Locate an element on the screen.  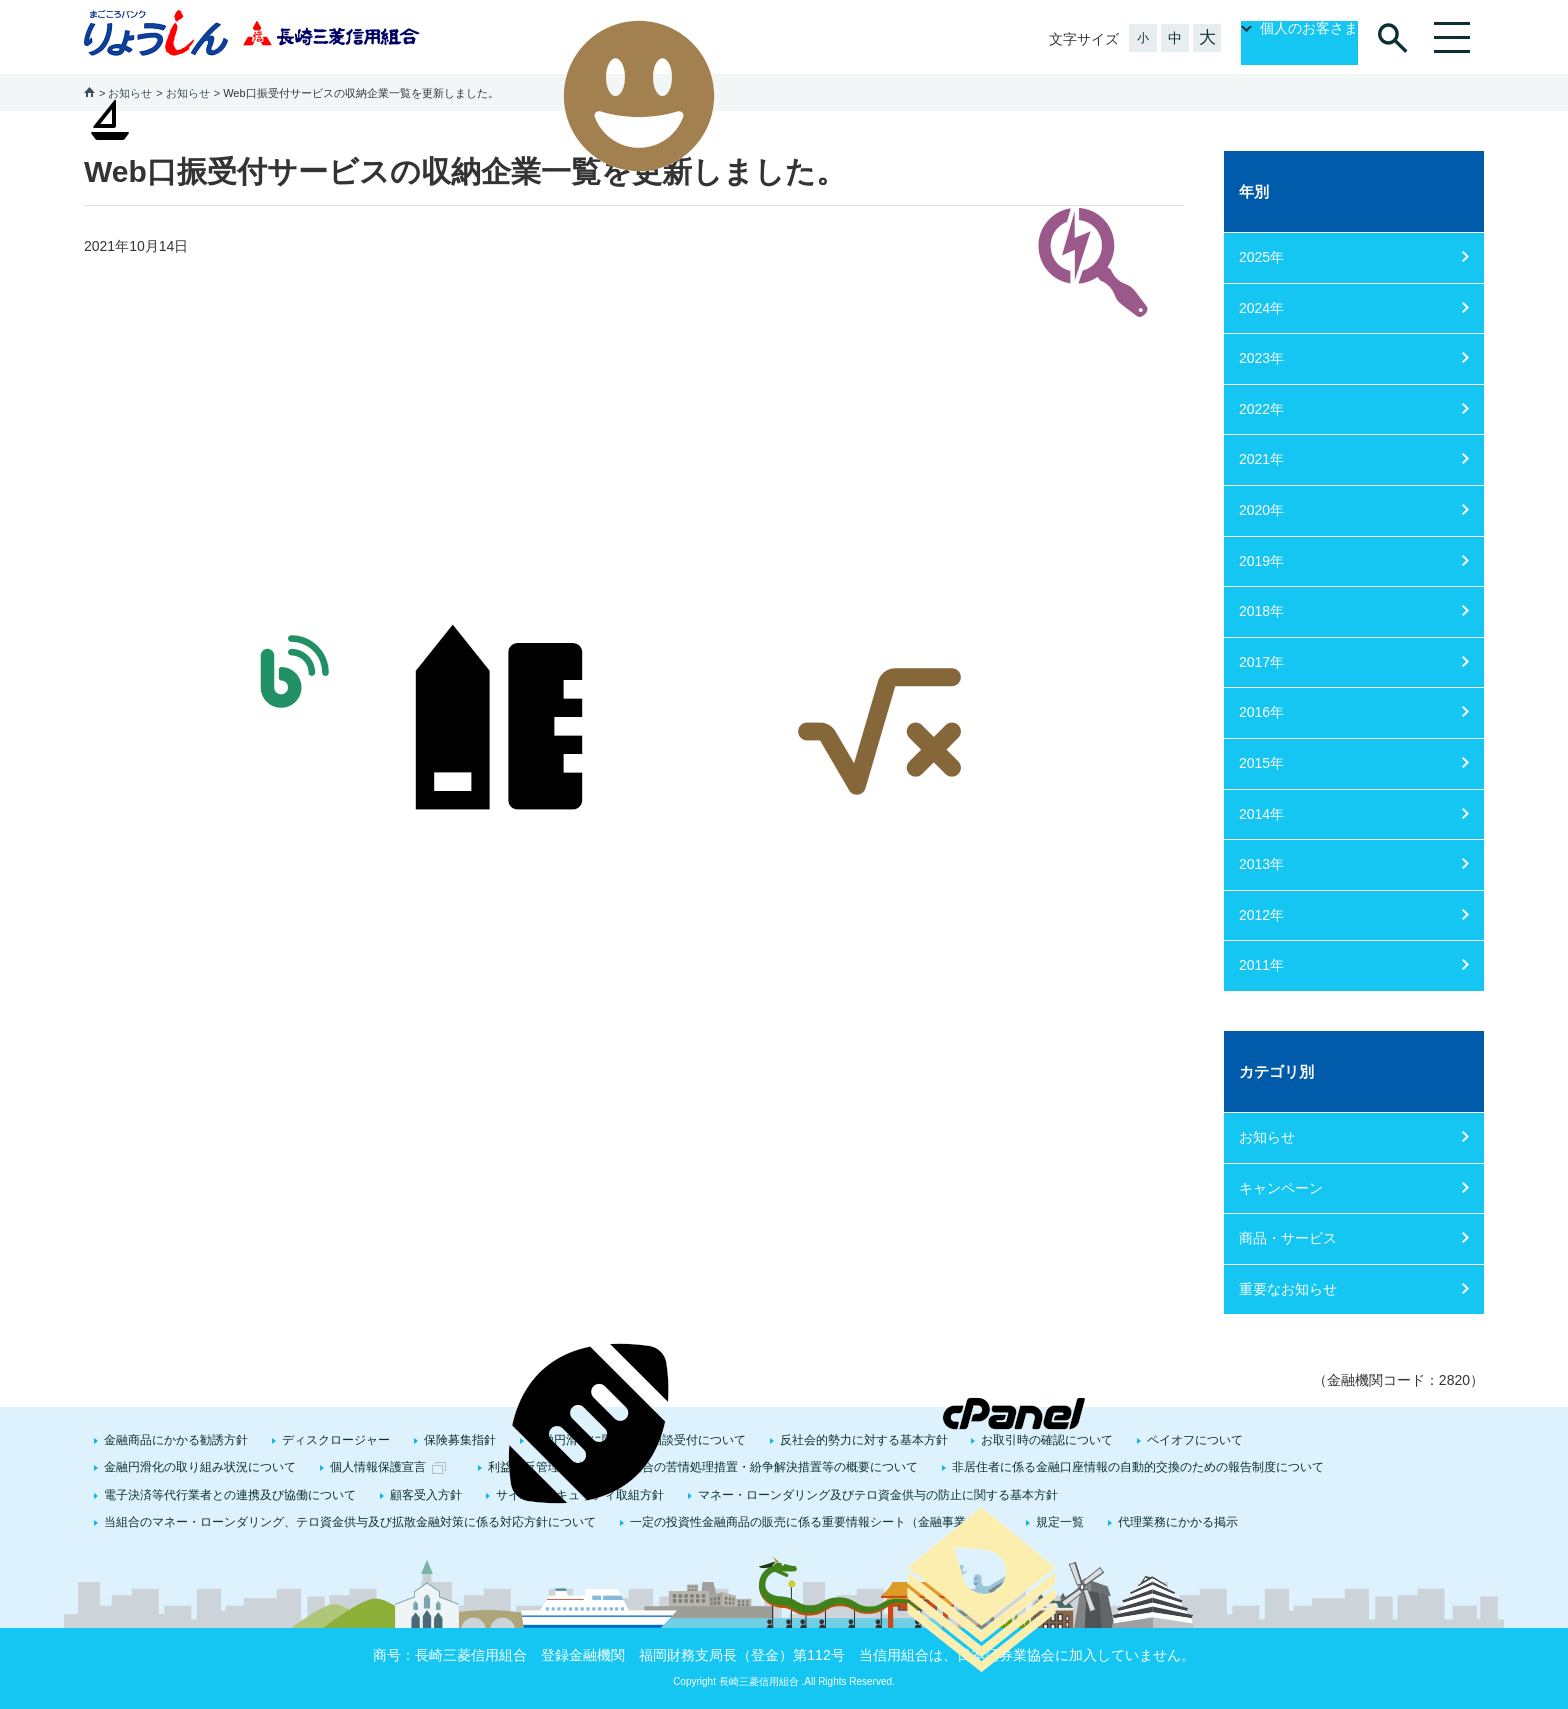
access blog or publishing platform is located at coordinates (292, 671).